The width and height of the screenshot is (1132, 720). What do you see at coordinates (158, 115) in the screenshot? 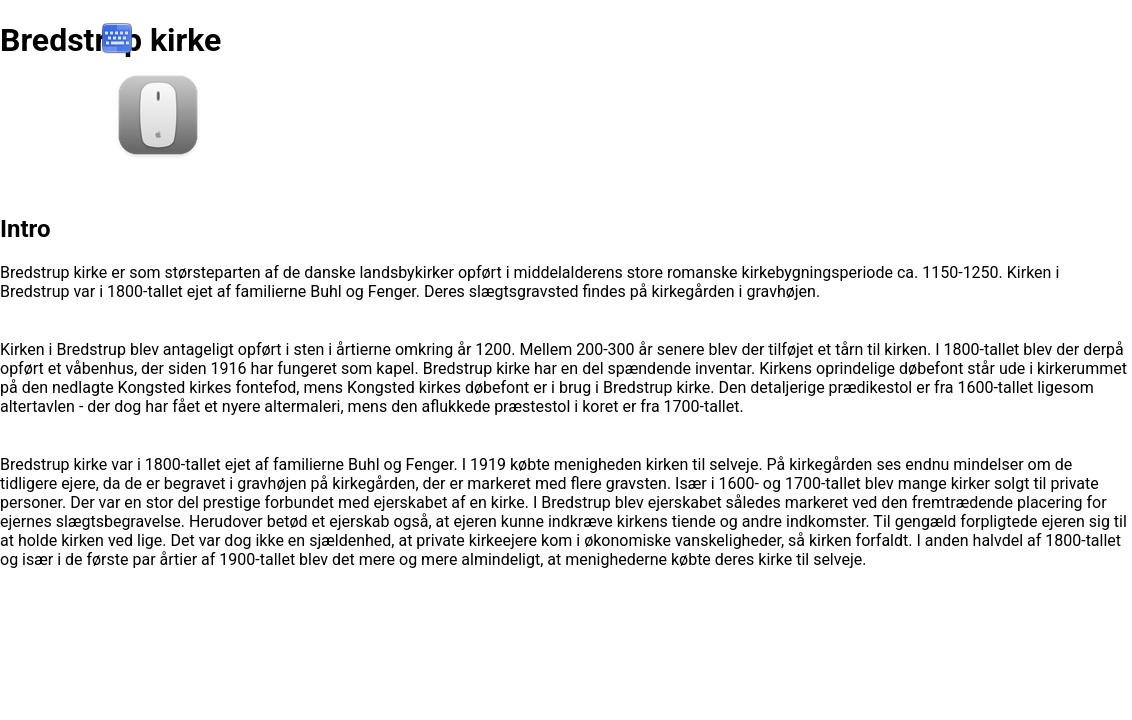
I see `configure mouse settings` at bounding box center [158, 115].